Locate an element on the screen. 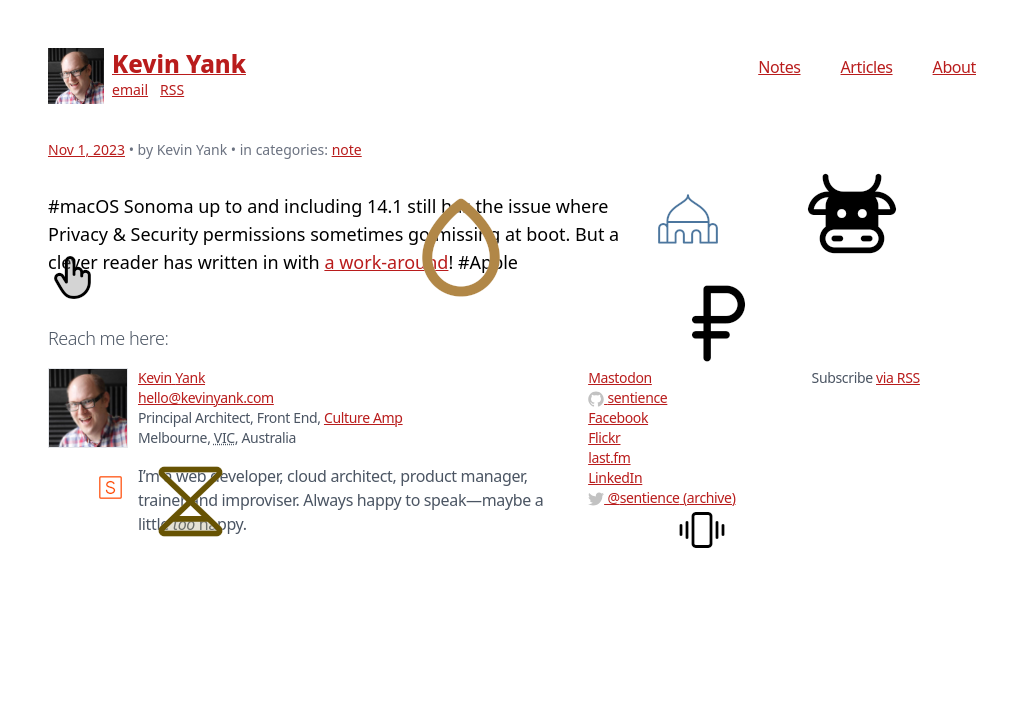 This screenshot has height=720, width=1024. indicates price or amount in russian rubles is located at coordinates (718, 323).